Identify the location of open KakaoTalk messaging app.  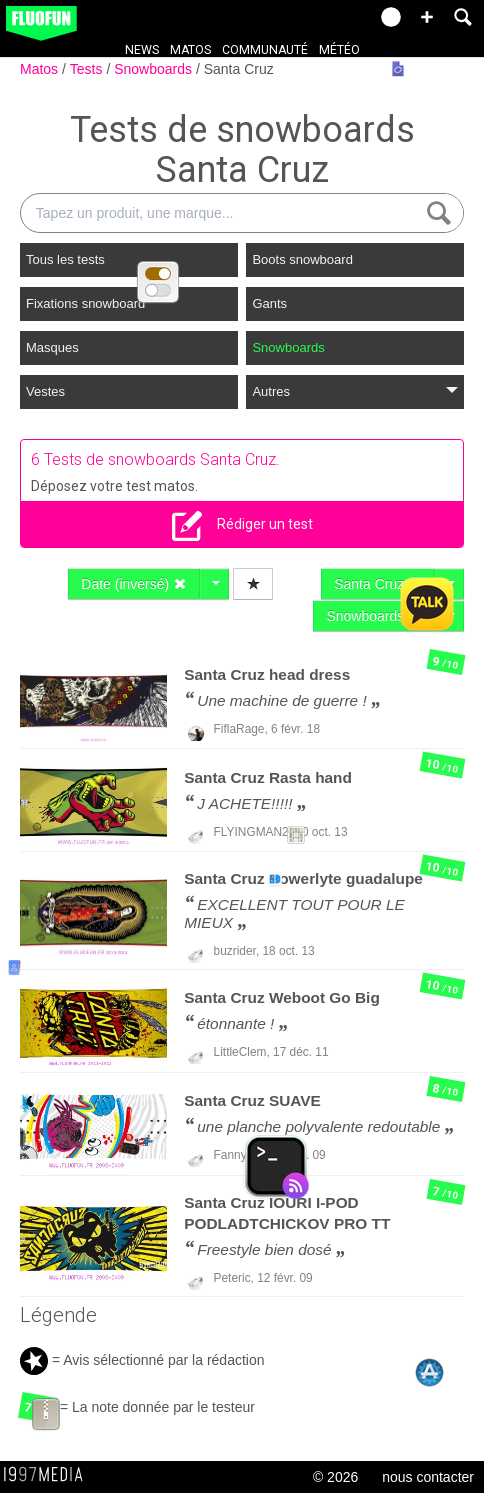
(427, 604).